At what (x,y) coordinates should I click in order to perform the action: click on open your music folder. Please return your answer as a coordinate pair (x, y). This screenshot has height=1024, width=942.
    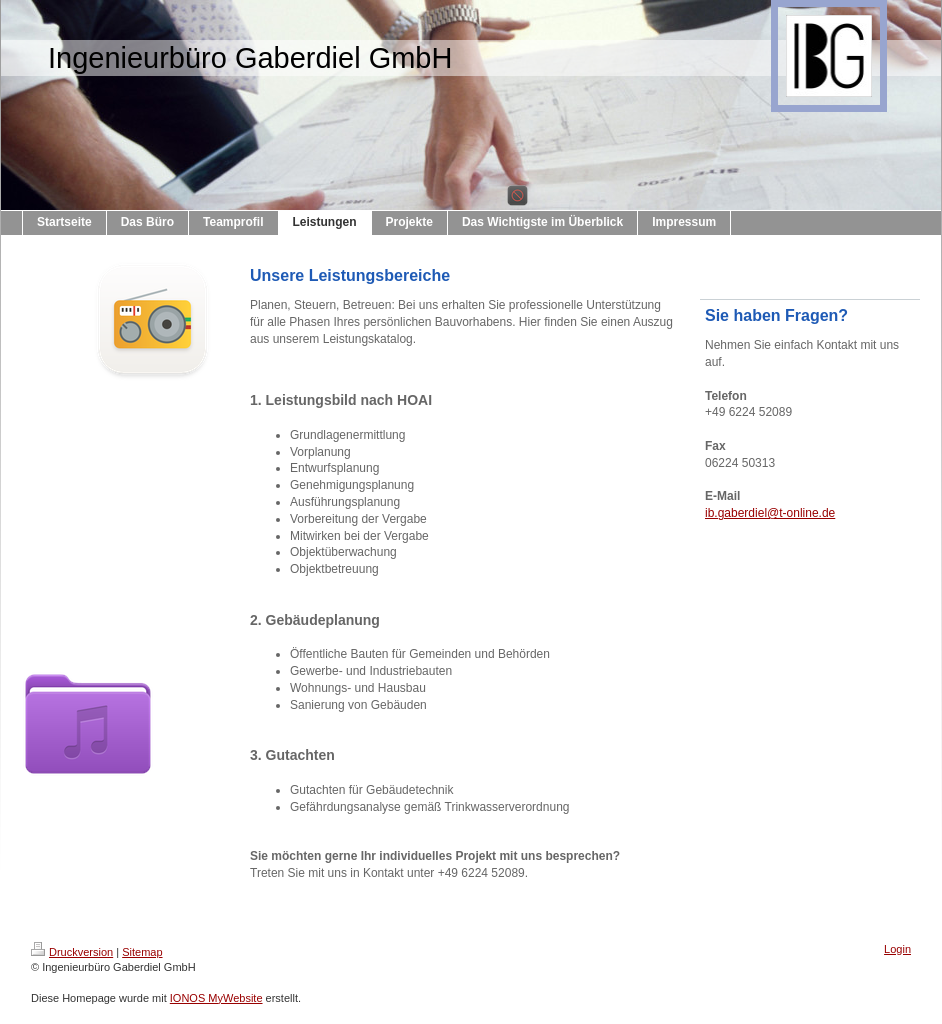
    Looking at the image, I should click on (88, 724).